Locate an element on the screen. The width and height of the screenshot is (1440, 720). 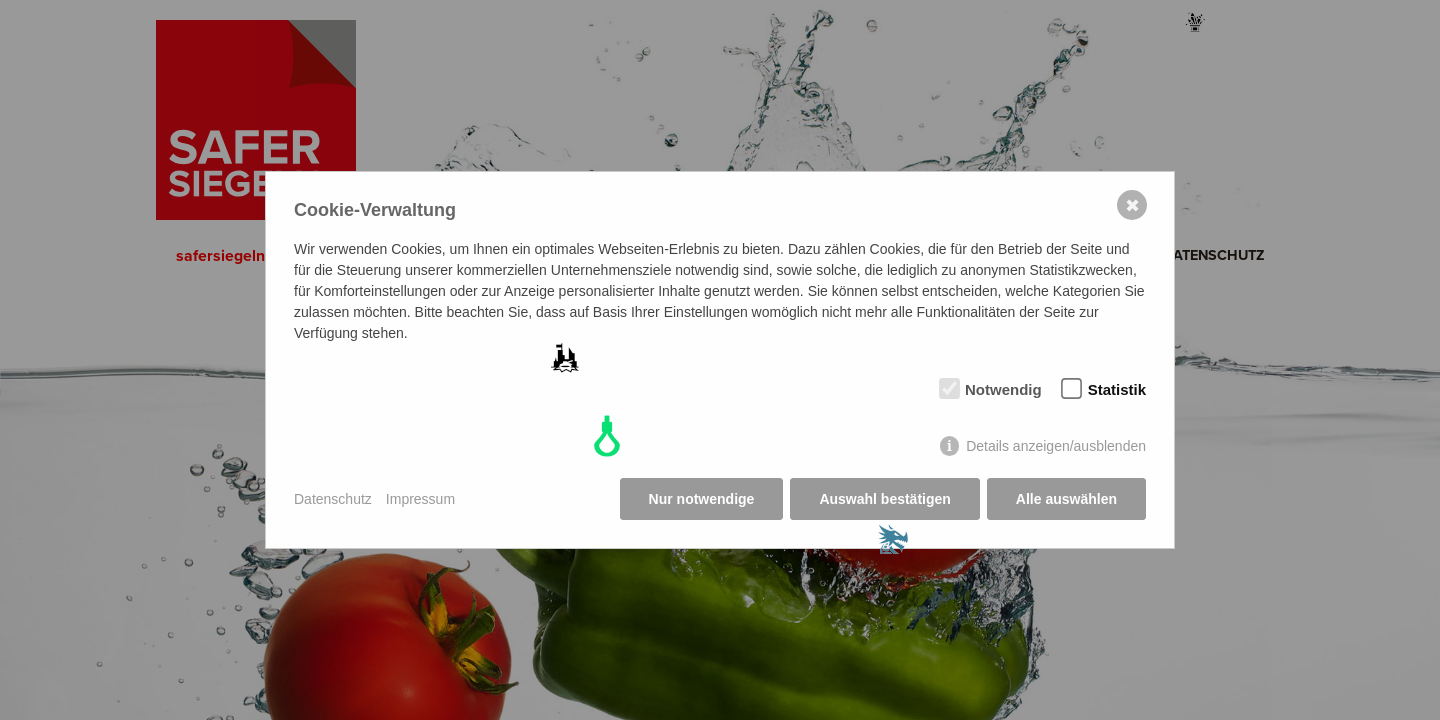
access dragon or monster-related content is located at coordinates (893, 539).